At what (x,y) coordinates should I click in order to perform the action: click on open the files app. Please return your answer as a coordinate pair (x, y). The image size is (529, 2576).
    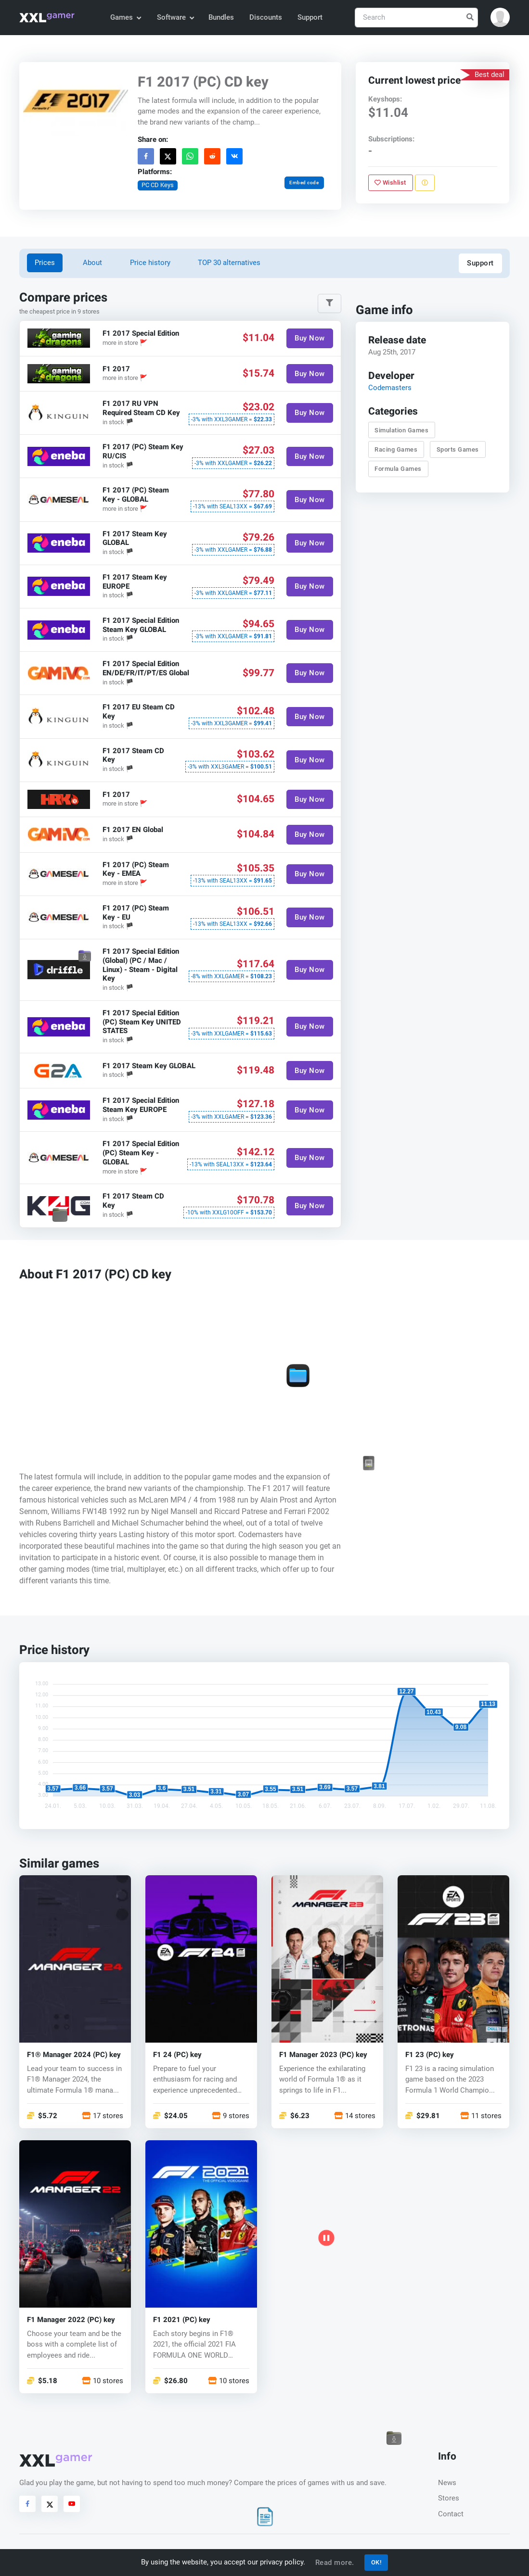
    Looking at the image, I should click on (298, 1376).